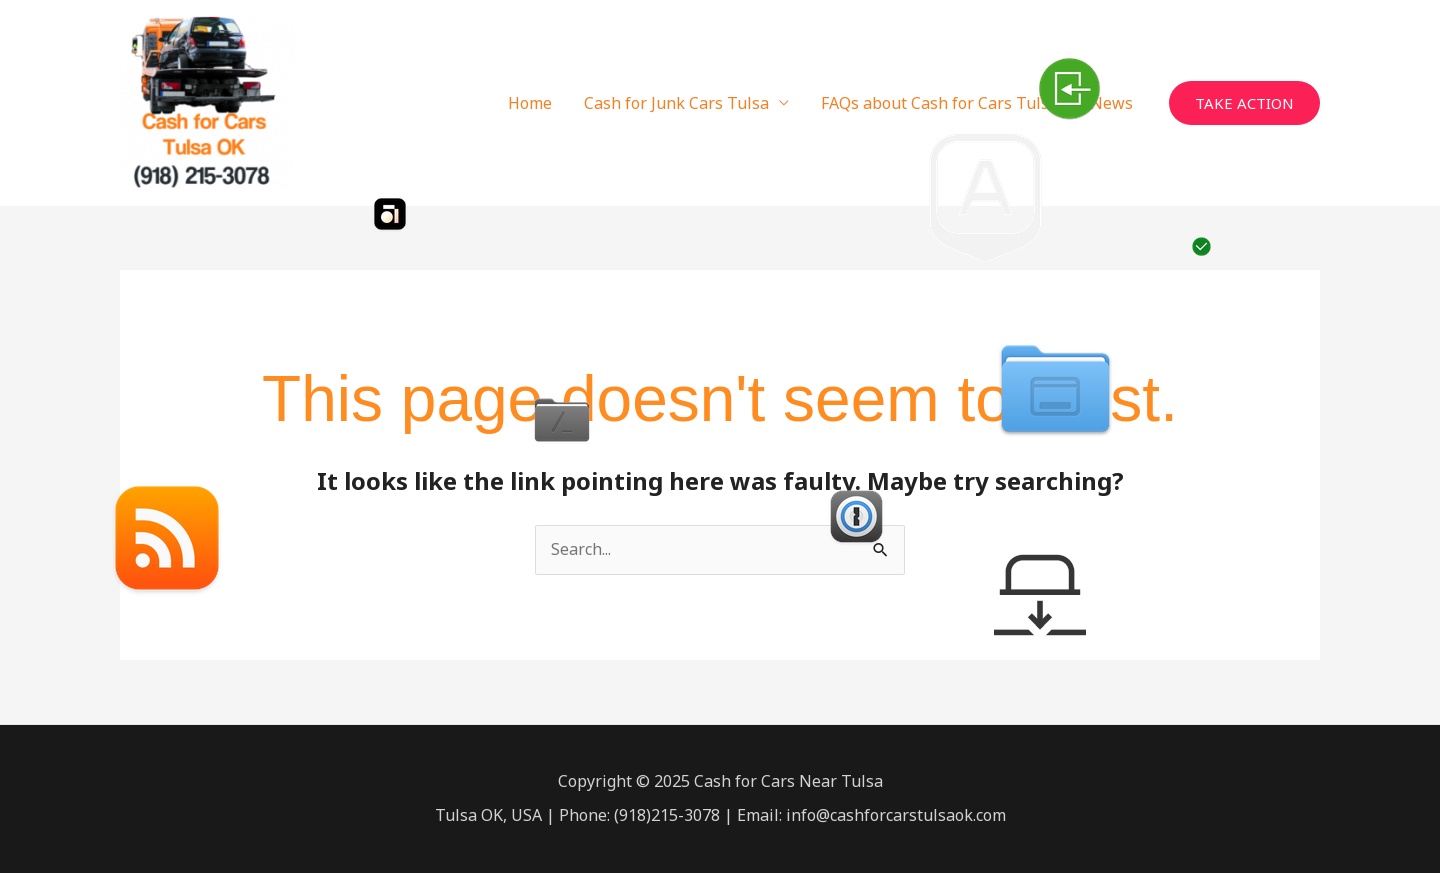  Describe the element at coordinates (856, 516) in the screenshot. I see `open password manager app` at that location.